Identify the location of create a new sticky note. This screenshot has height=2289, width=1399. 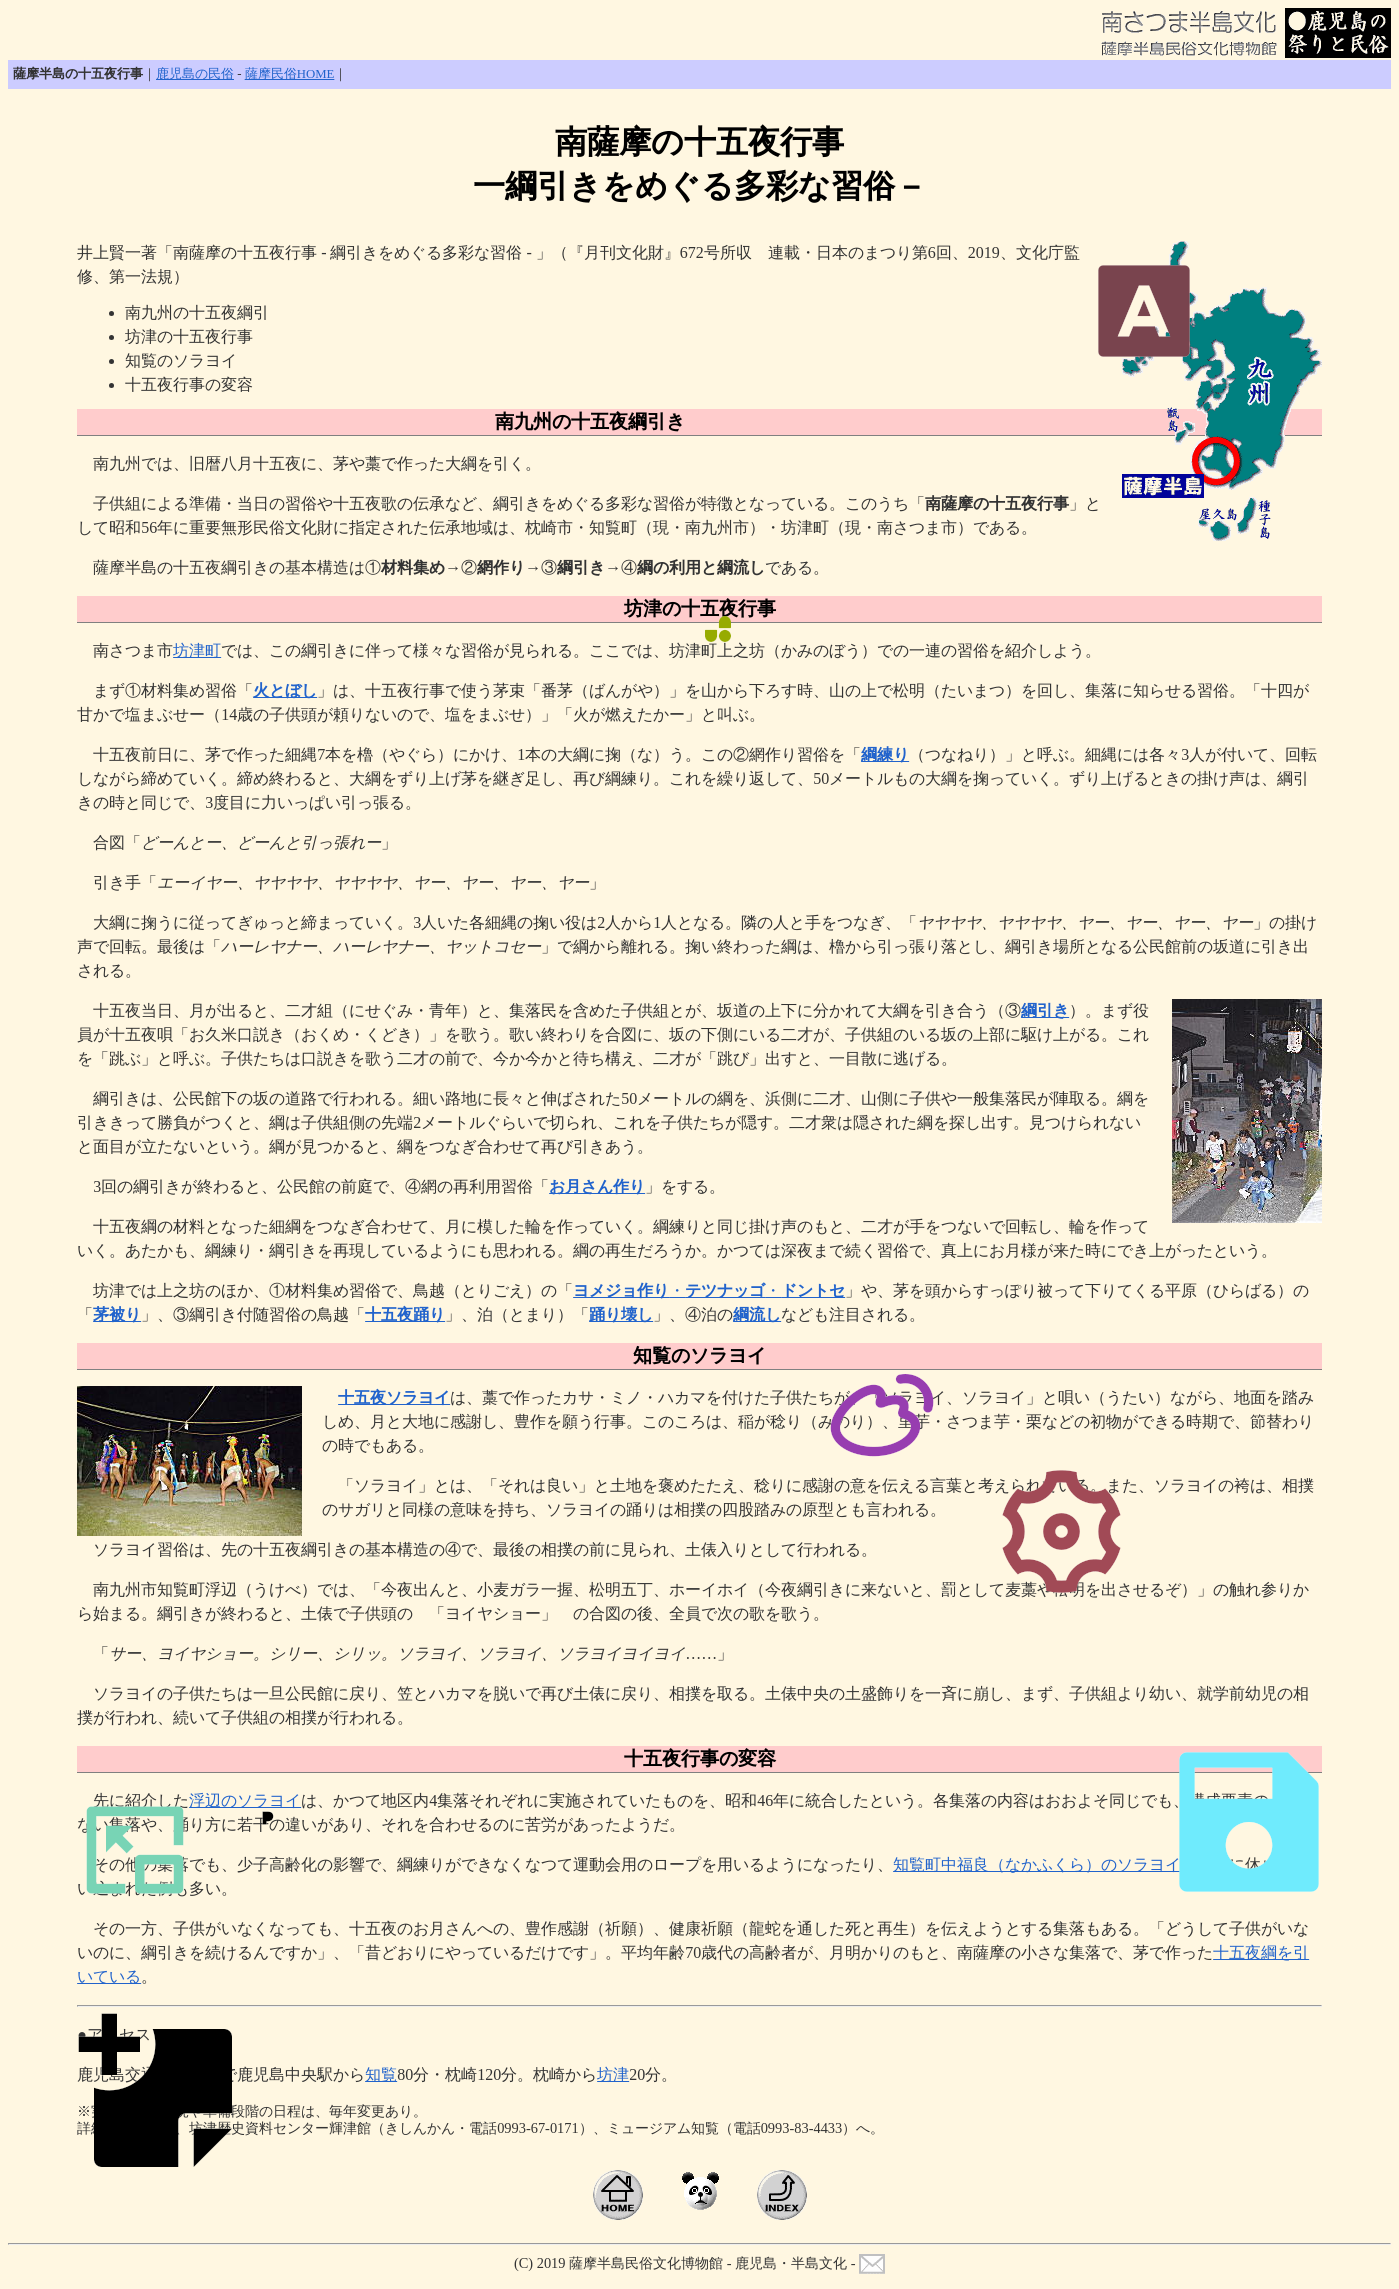
(163, 2098).